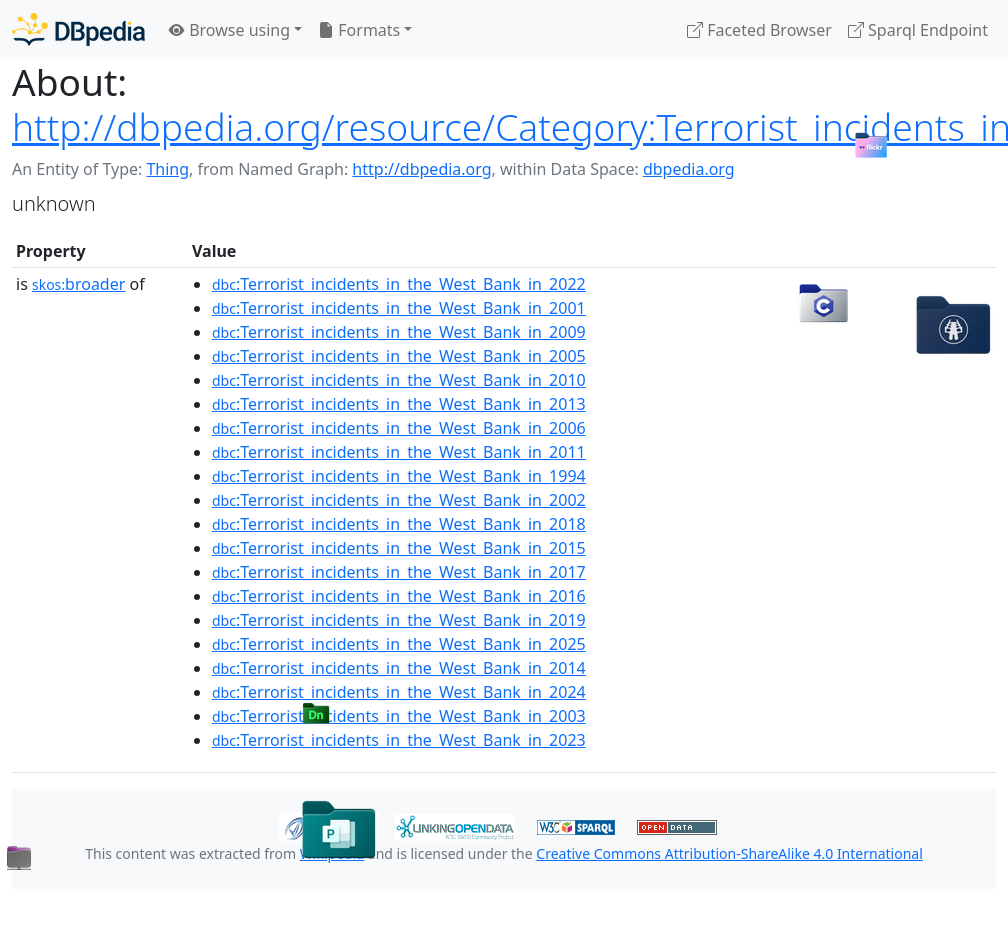 The image size is (1008, 927). What do you see at coordinates (338, 831) in the screenshot?
I see `open folder containing microsoft publisher files` at bounding box center [338, 831].